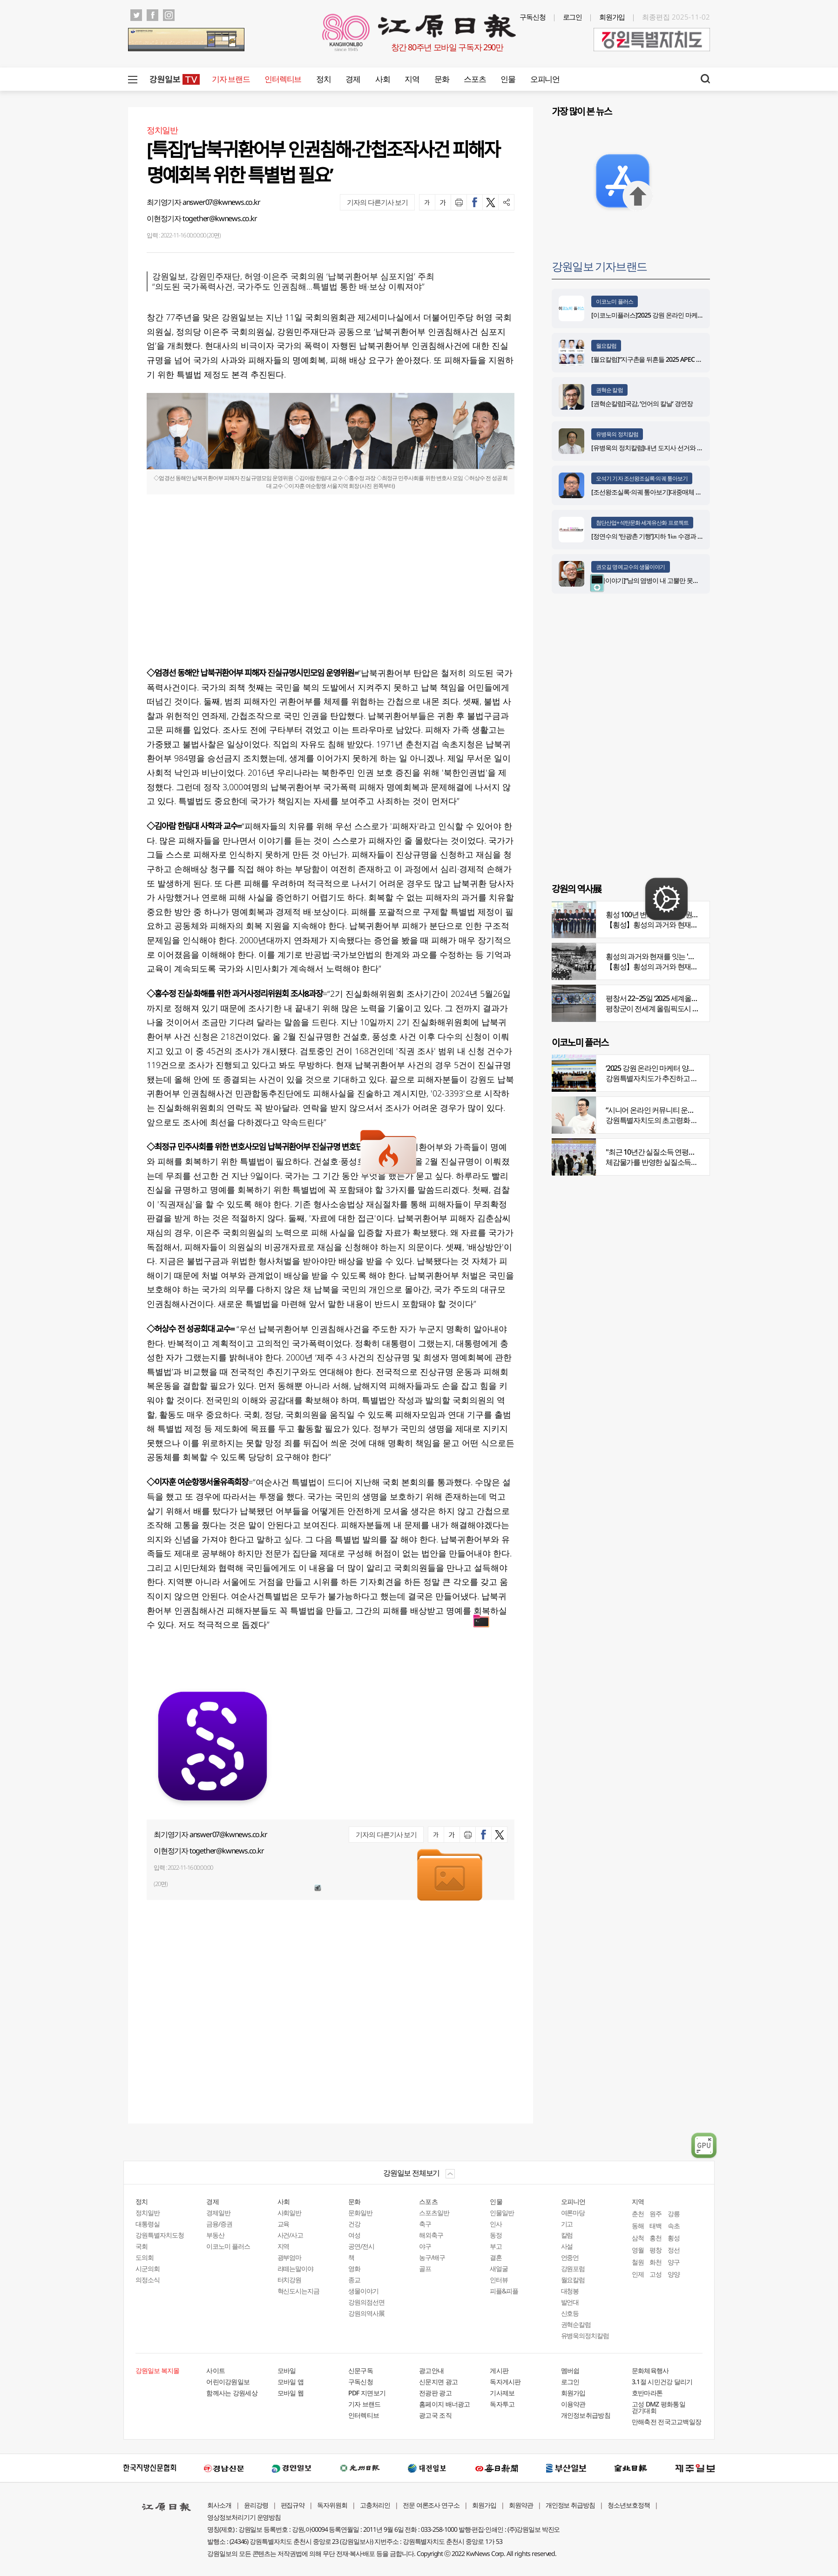 The width and height of the screenshot is (838, 2576). Describe the element at coordinates (212, 1746) in the screenshot. I see `open Seamly2D pattern drafting application` at that location.